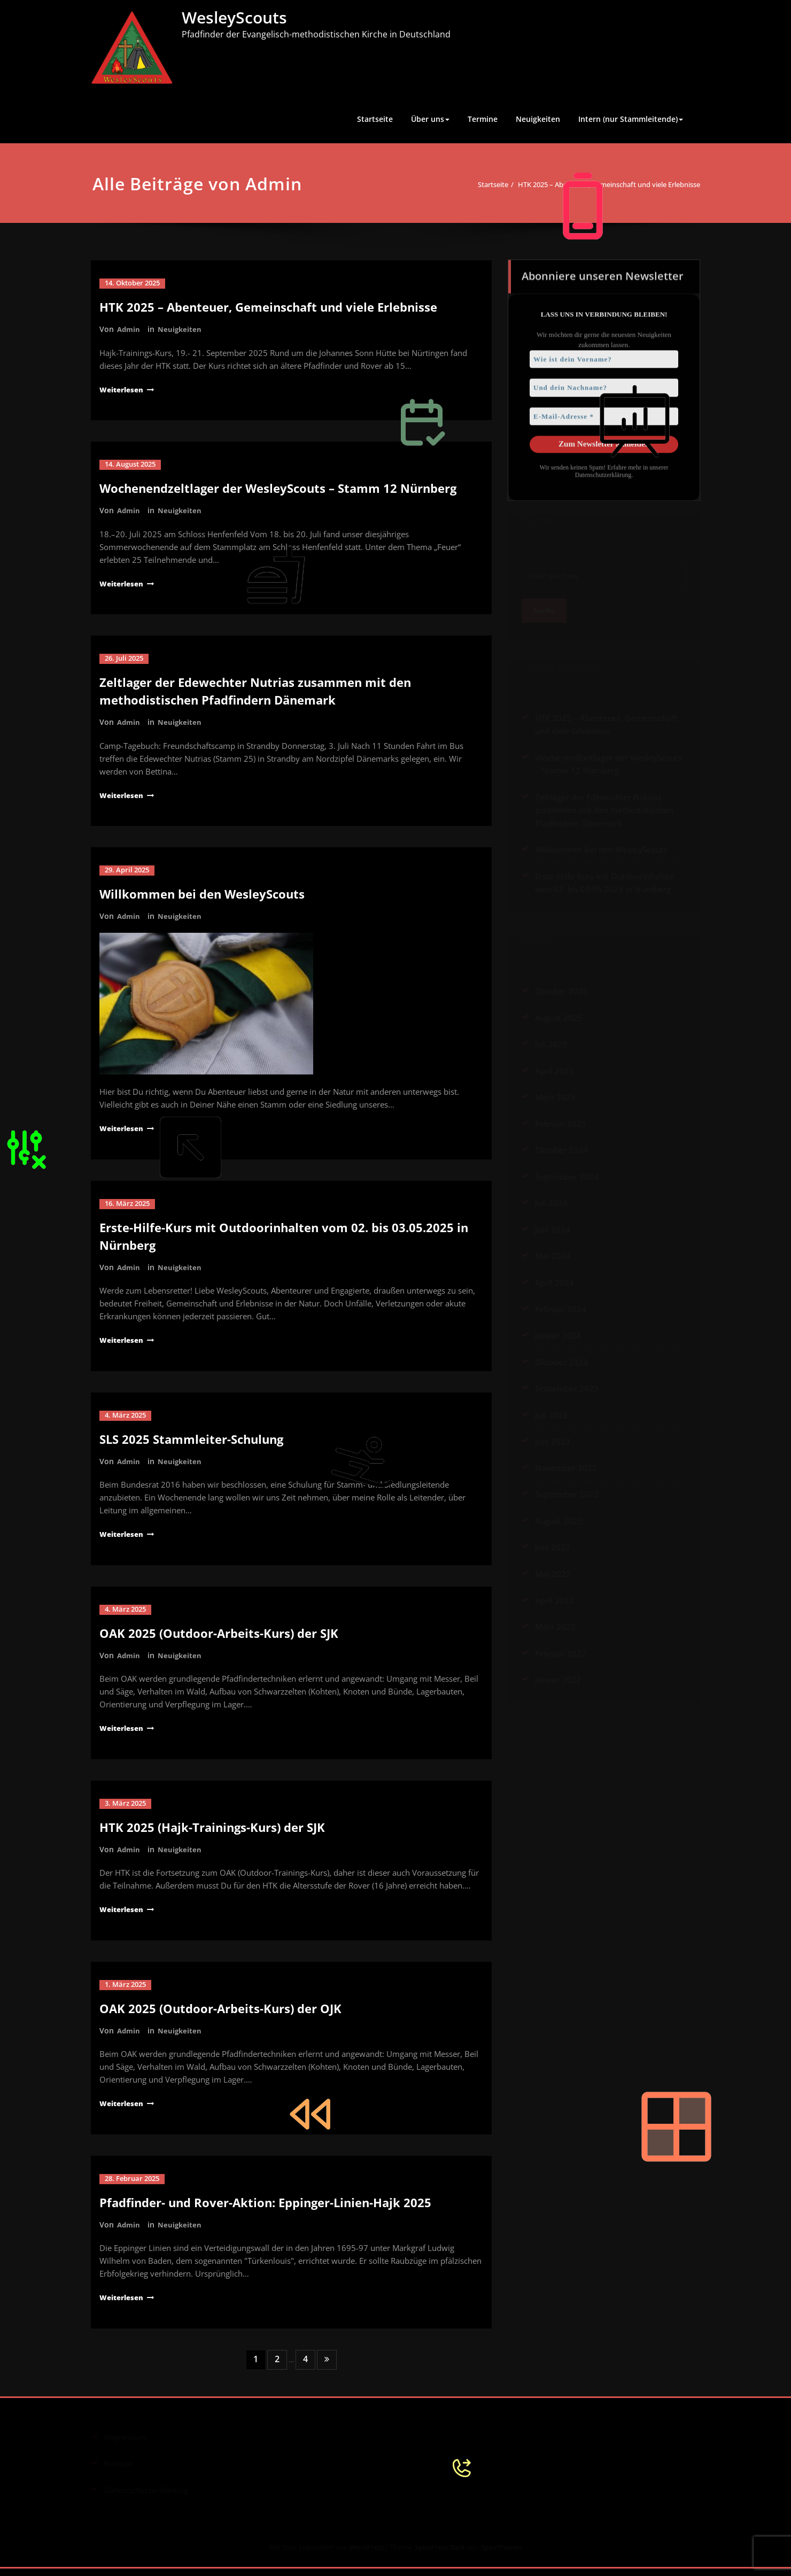  I want to click on clear all filter settings, so click(25, 1148).